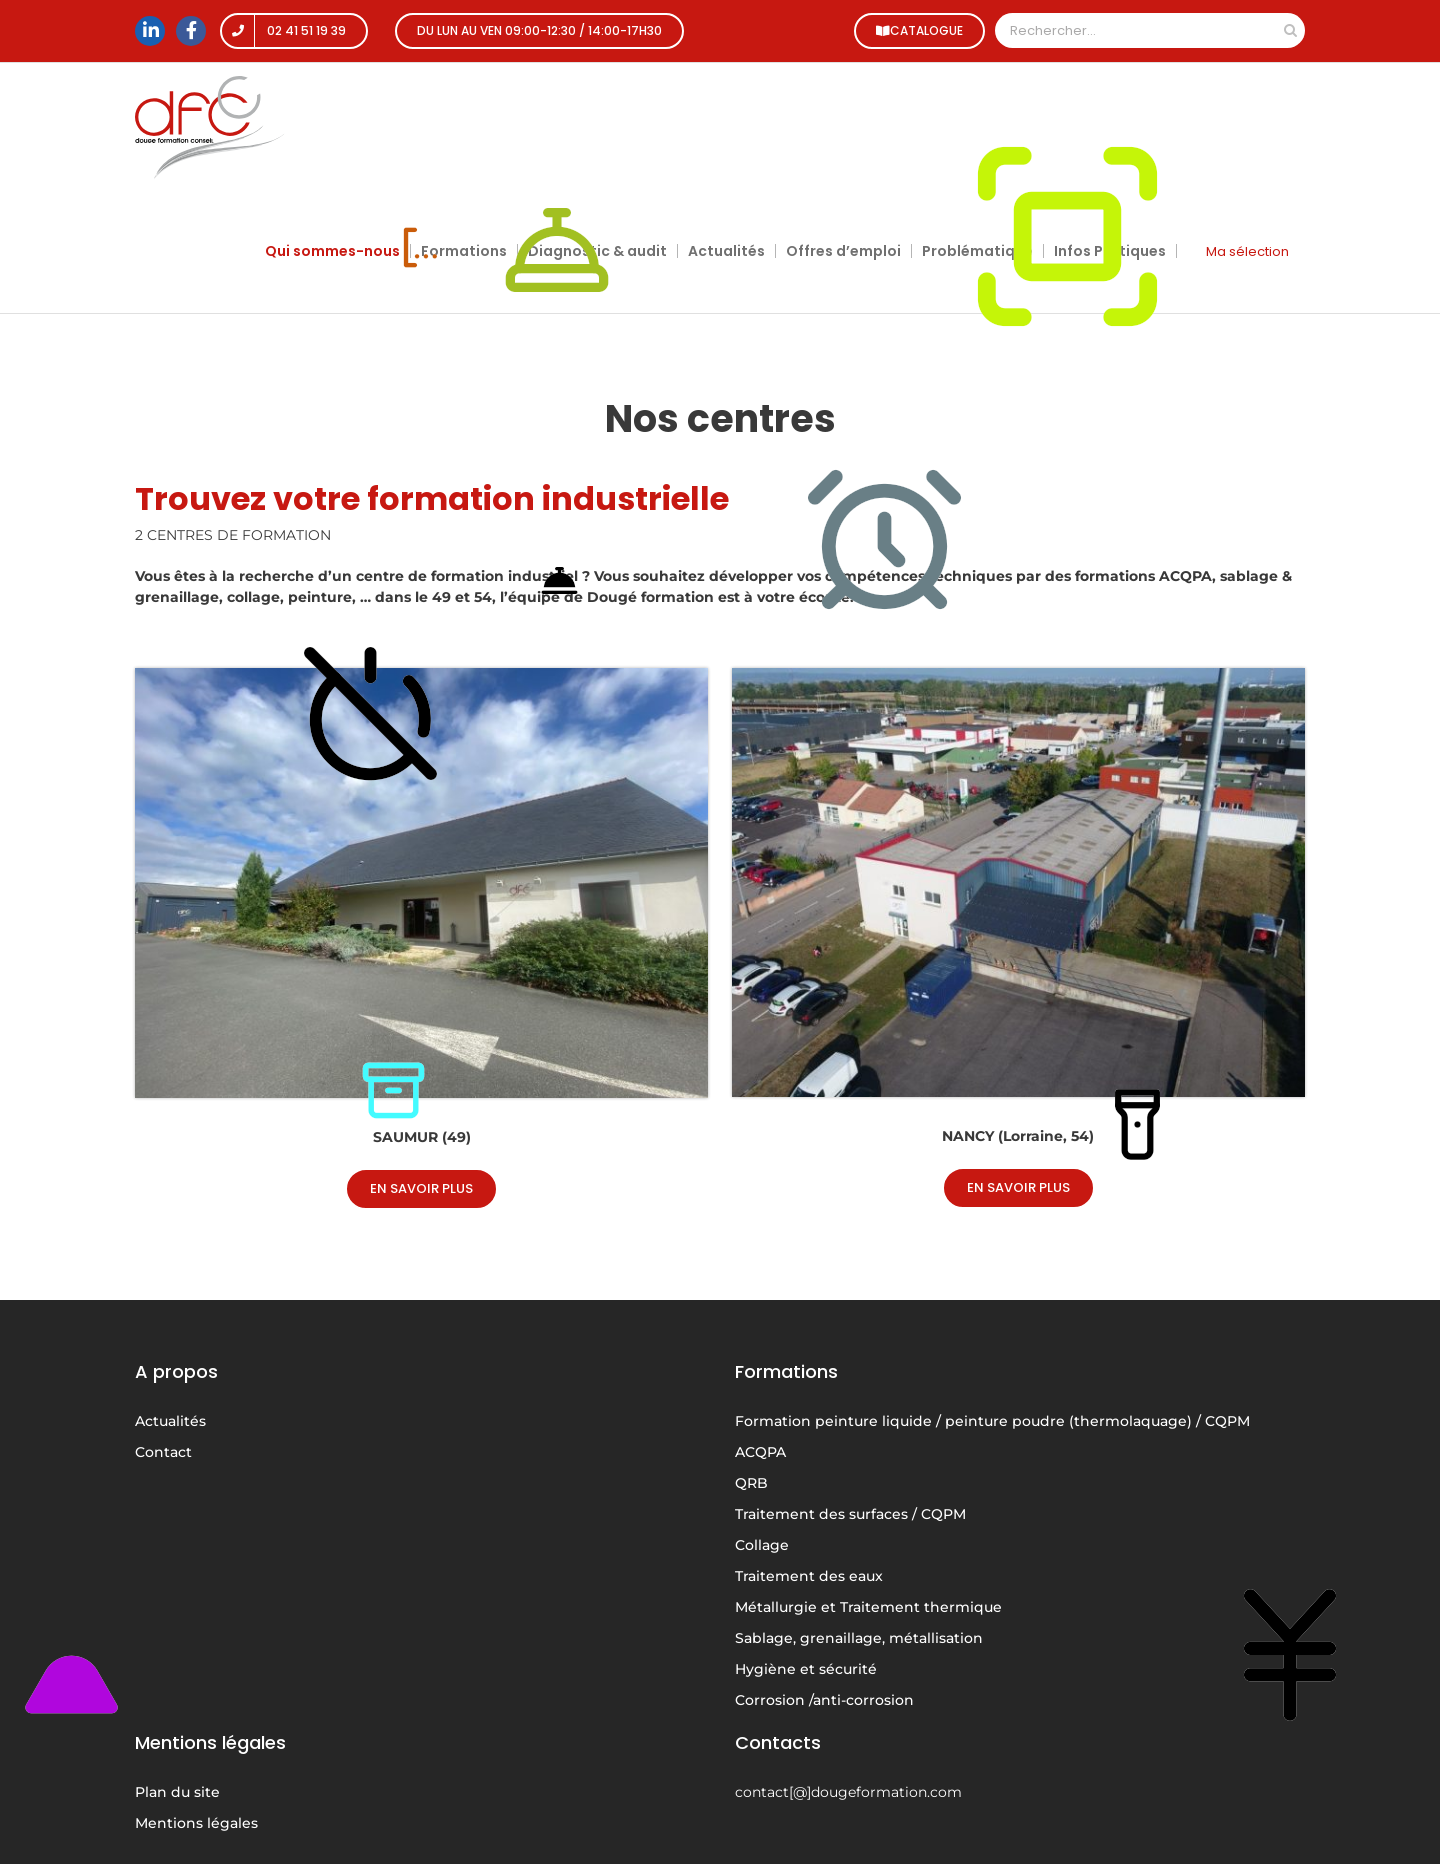 This screenshot has height=1864, width=1440. I want to click on indicates a mound or hill terrain feature, so click(71, 1684).